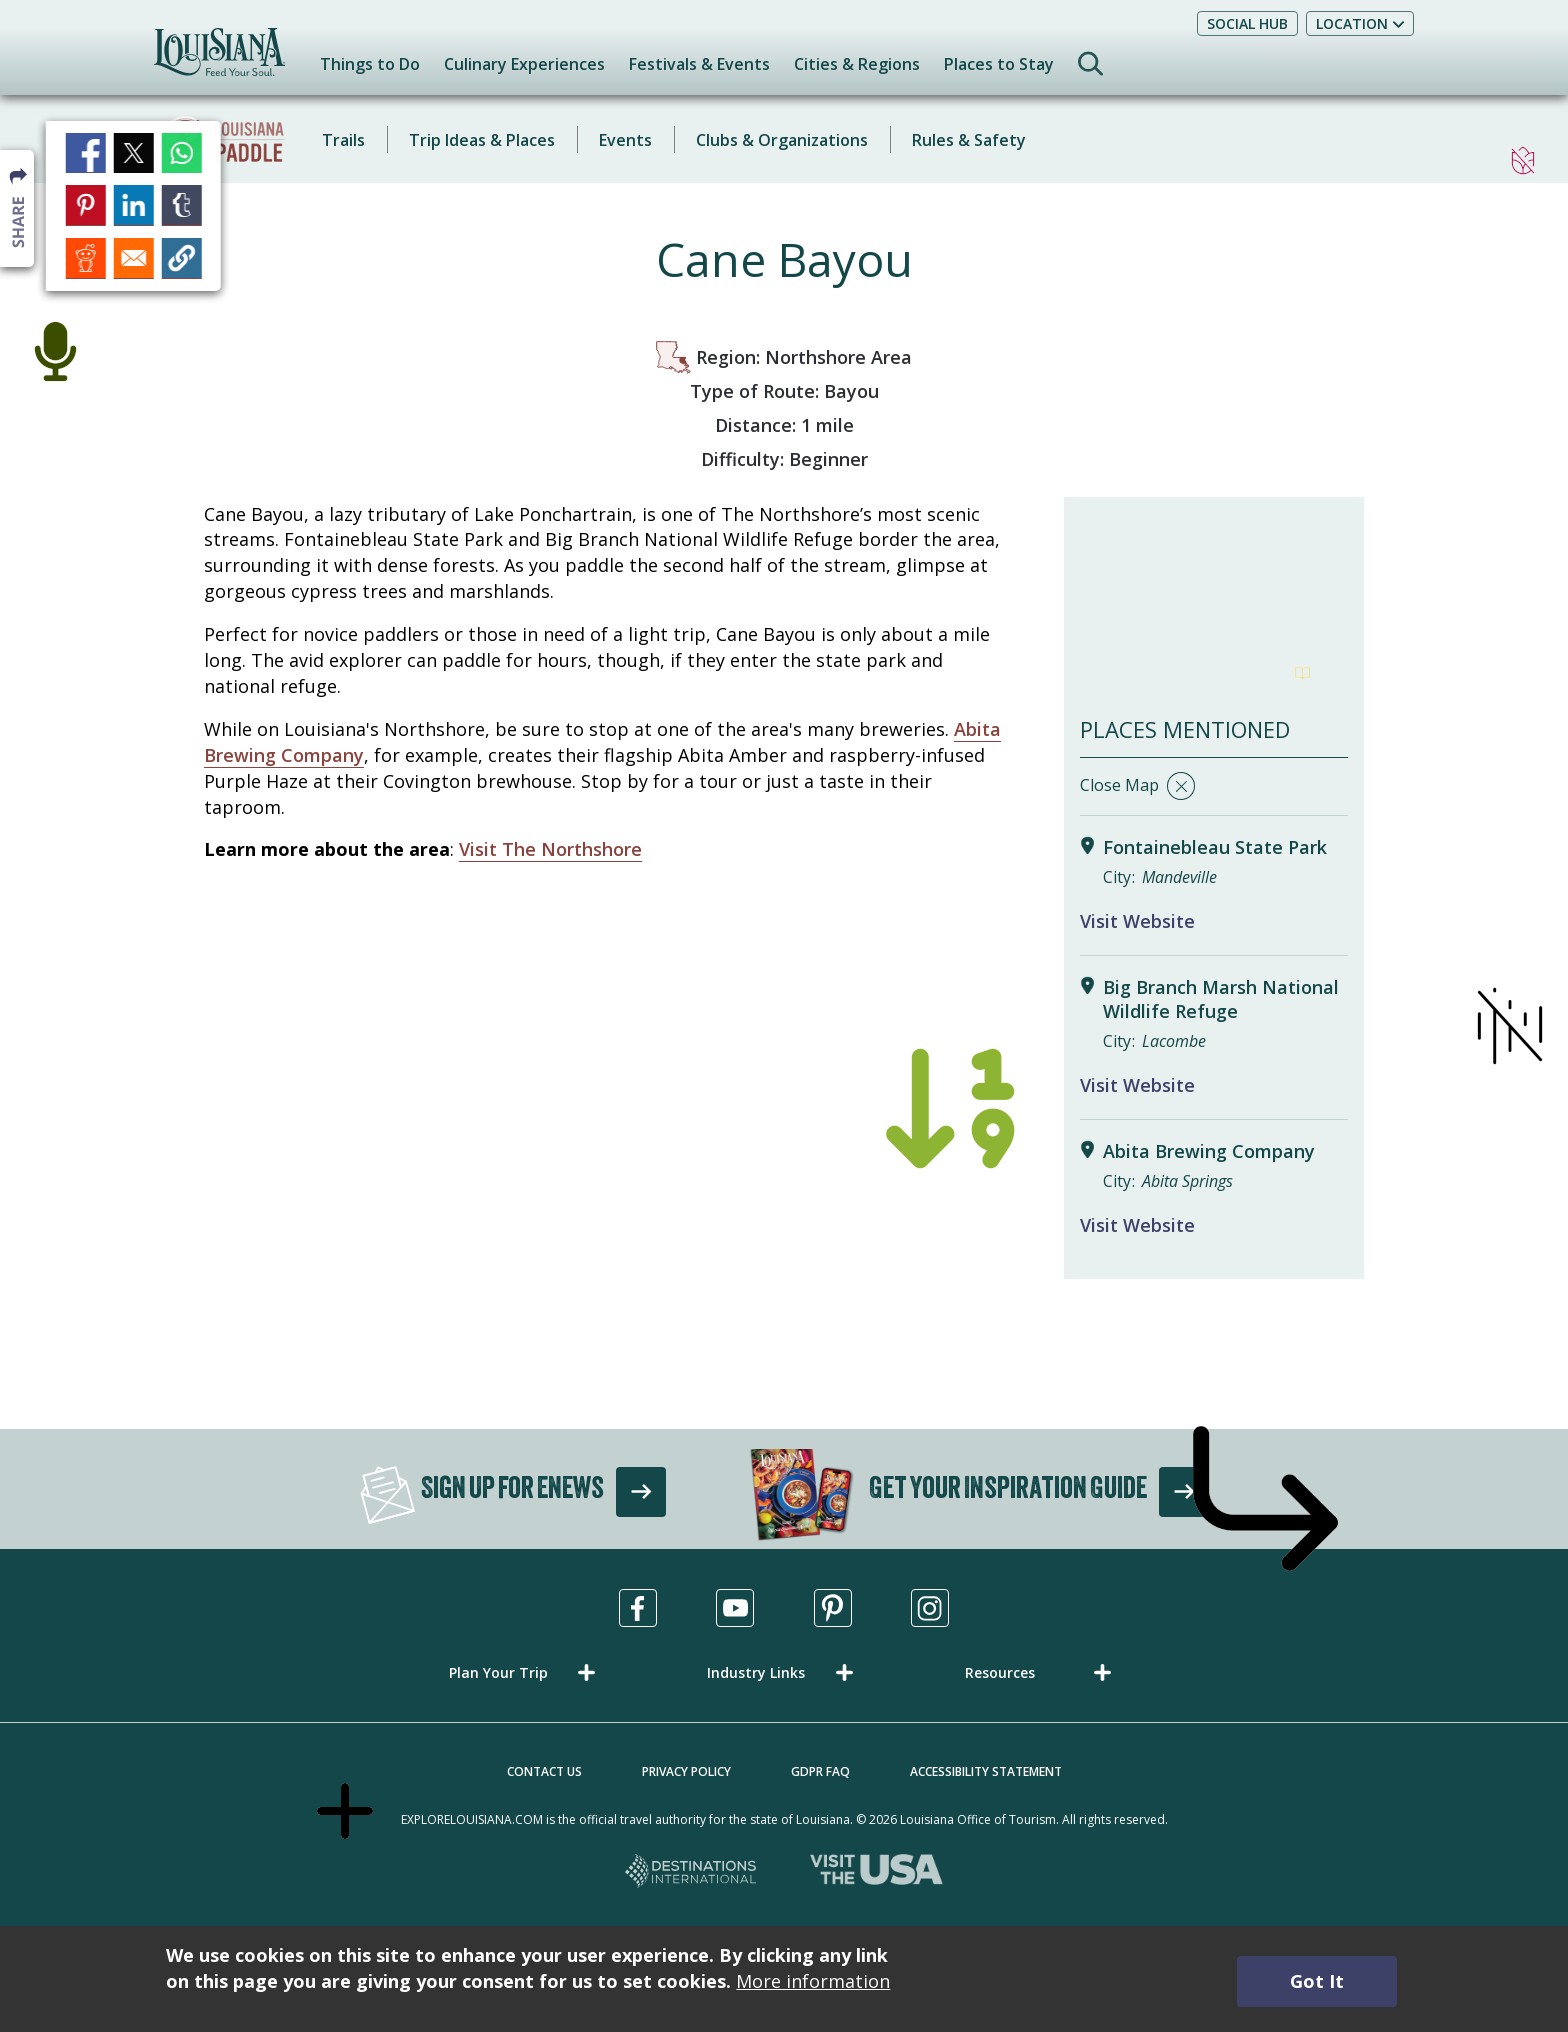 Image resolution: width=1568 pixels, height=2032 pixels. What do you see at coordinates (1523, 161) in the screenshot?
I see `indicates gluten-free or grain-free option` at bounding box center [1523, 161].